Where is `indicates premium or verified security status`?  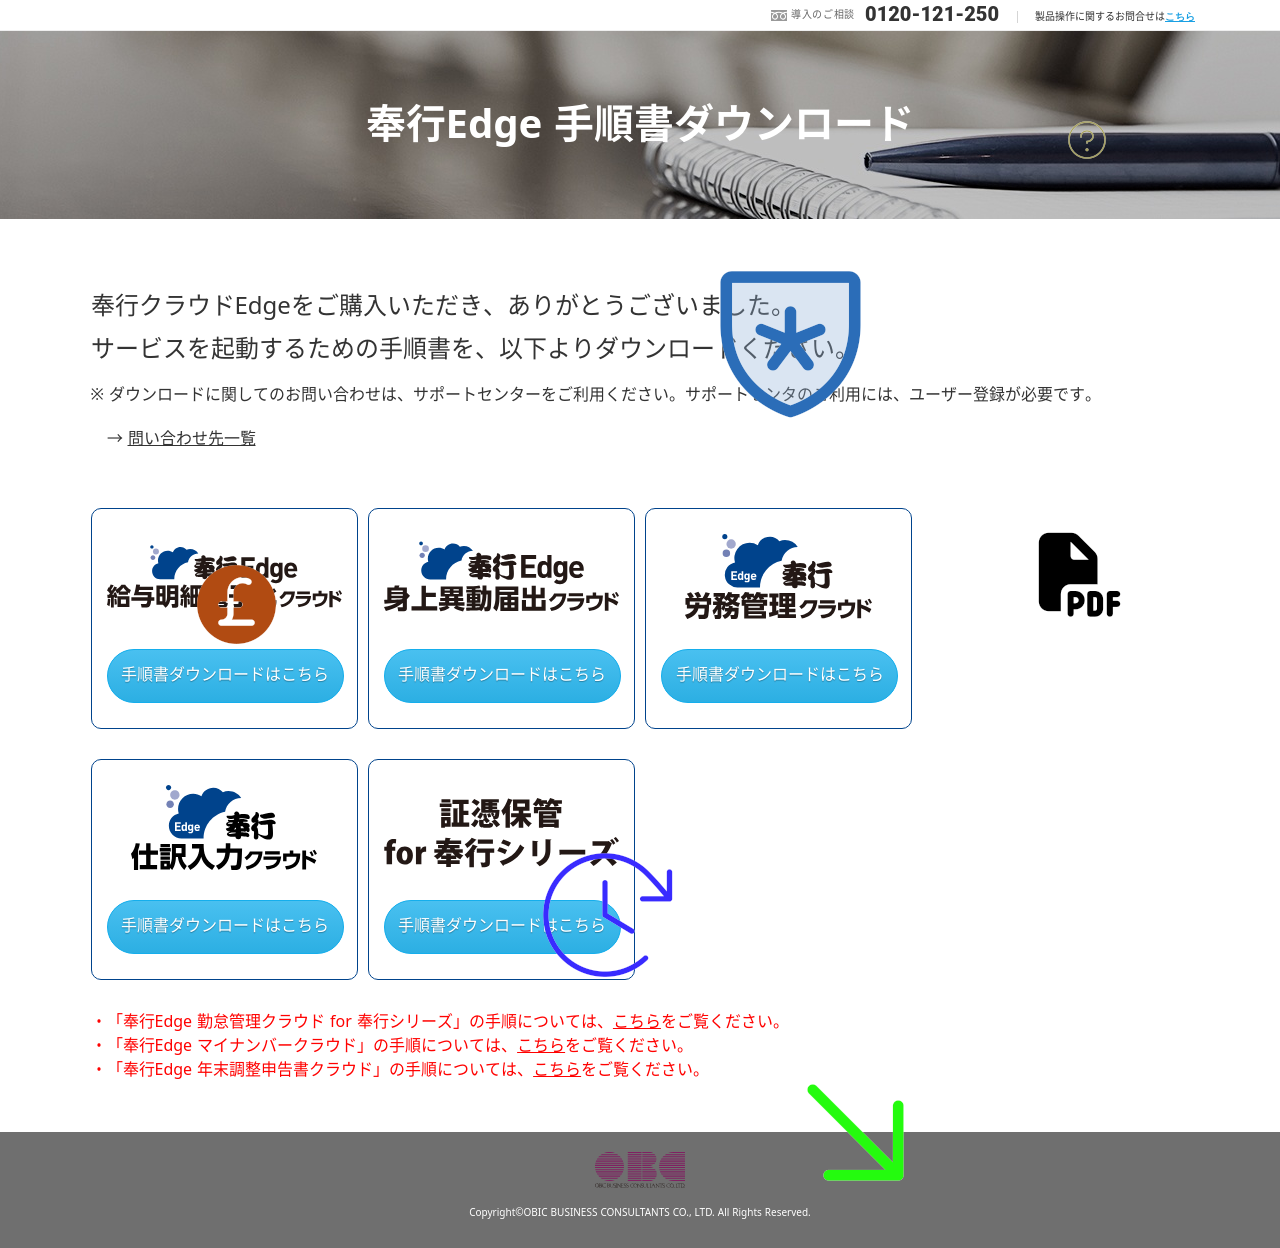 indicates premium or verified security status is located at coordinates (790, 335).